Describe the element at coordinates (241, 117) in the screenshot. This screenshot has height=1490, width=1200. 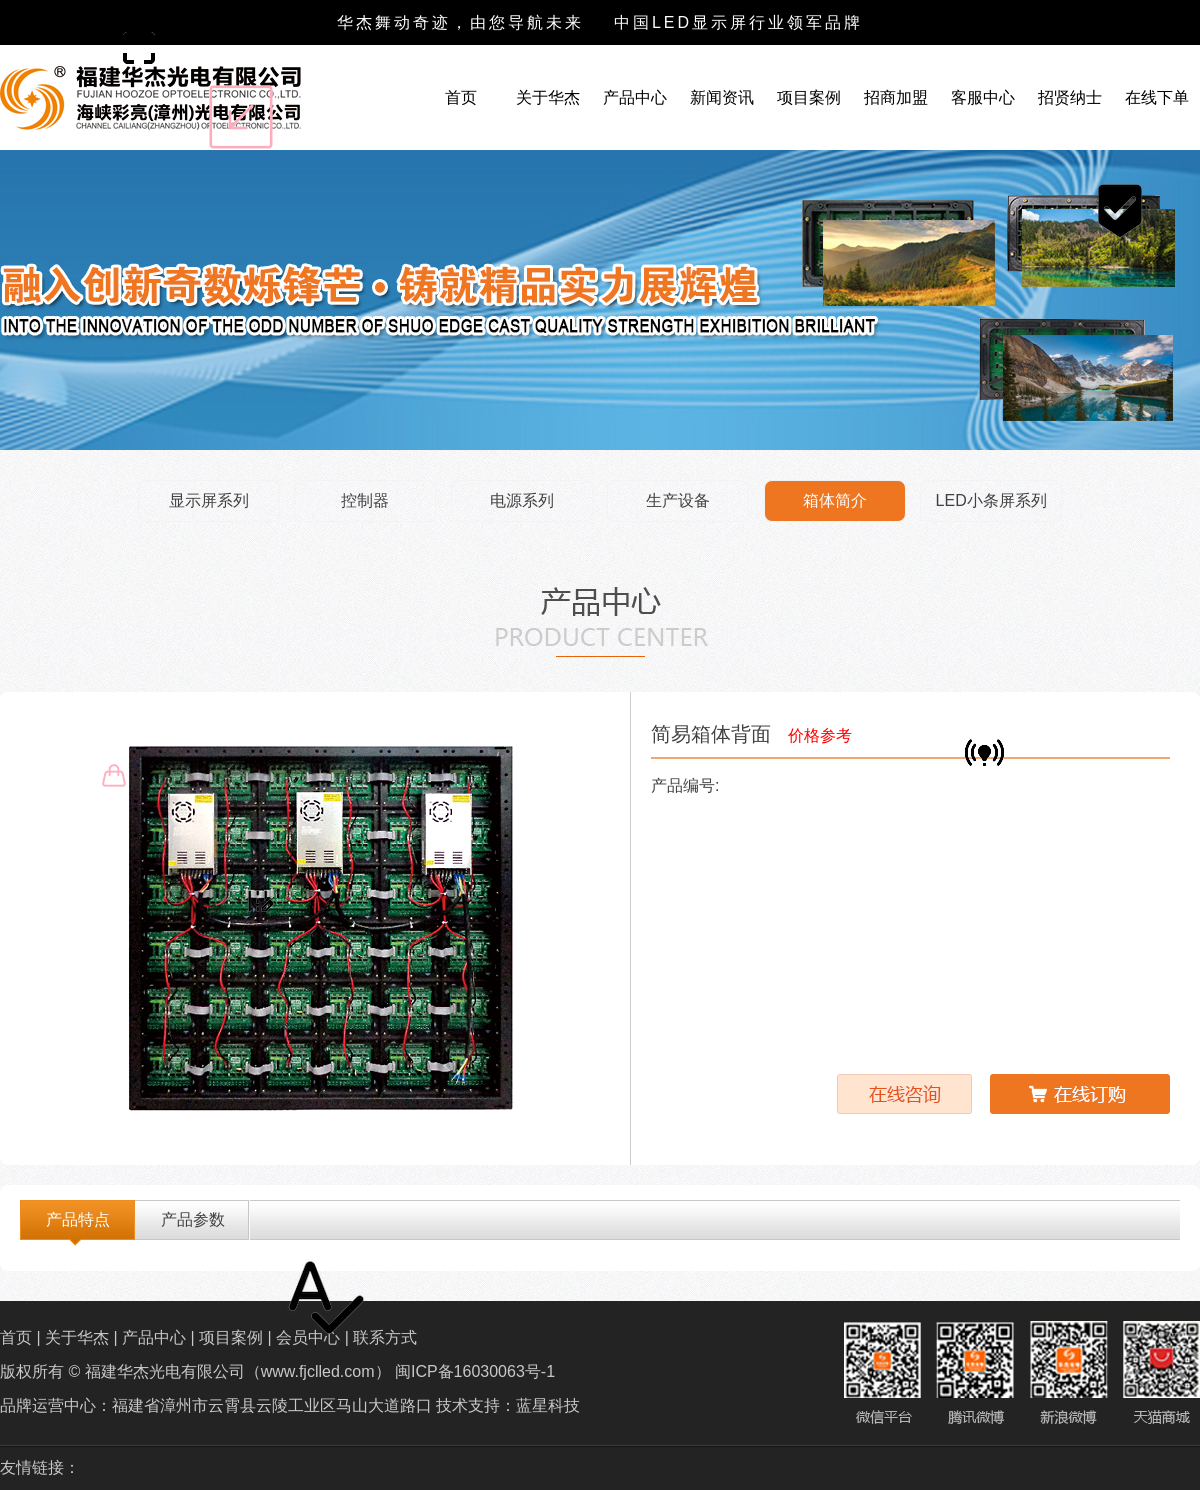
I see `navigate to the bottom-left corner` at that location.